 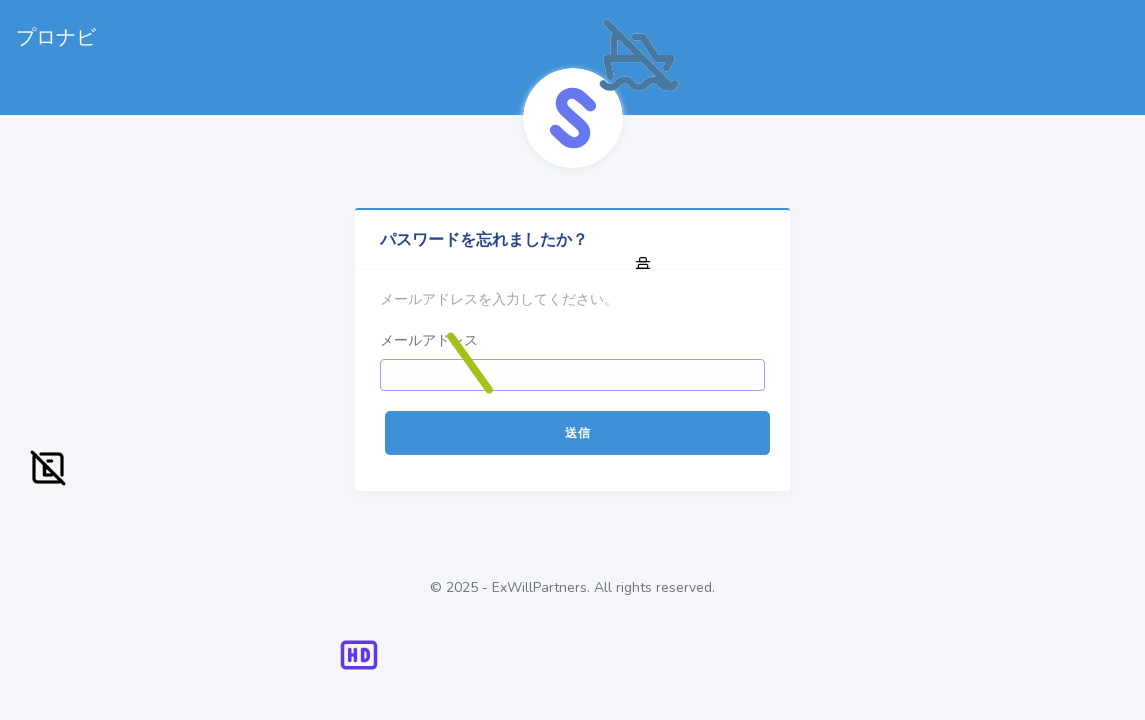 I want to click on shipping unavailable for this item, so click(x=639, y=55).